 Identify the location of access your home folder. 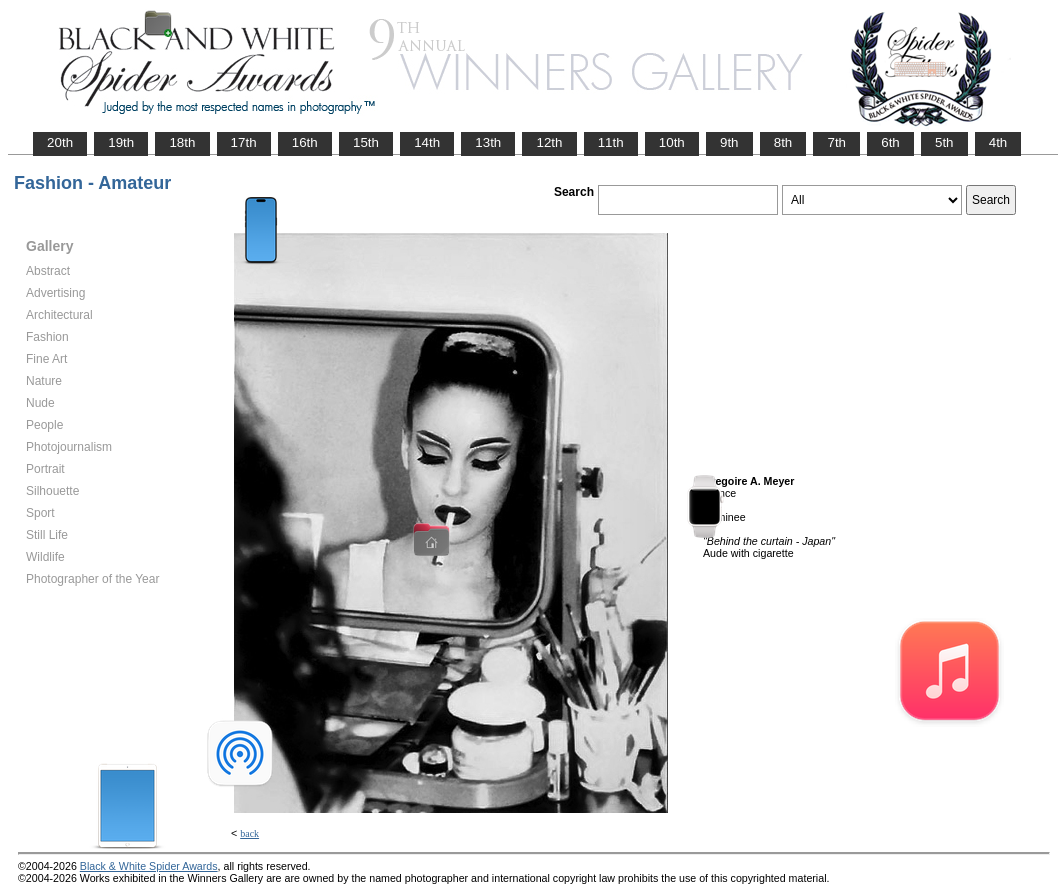
(431, 539).